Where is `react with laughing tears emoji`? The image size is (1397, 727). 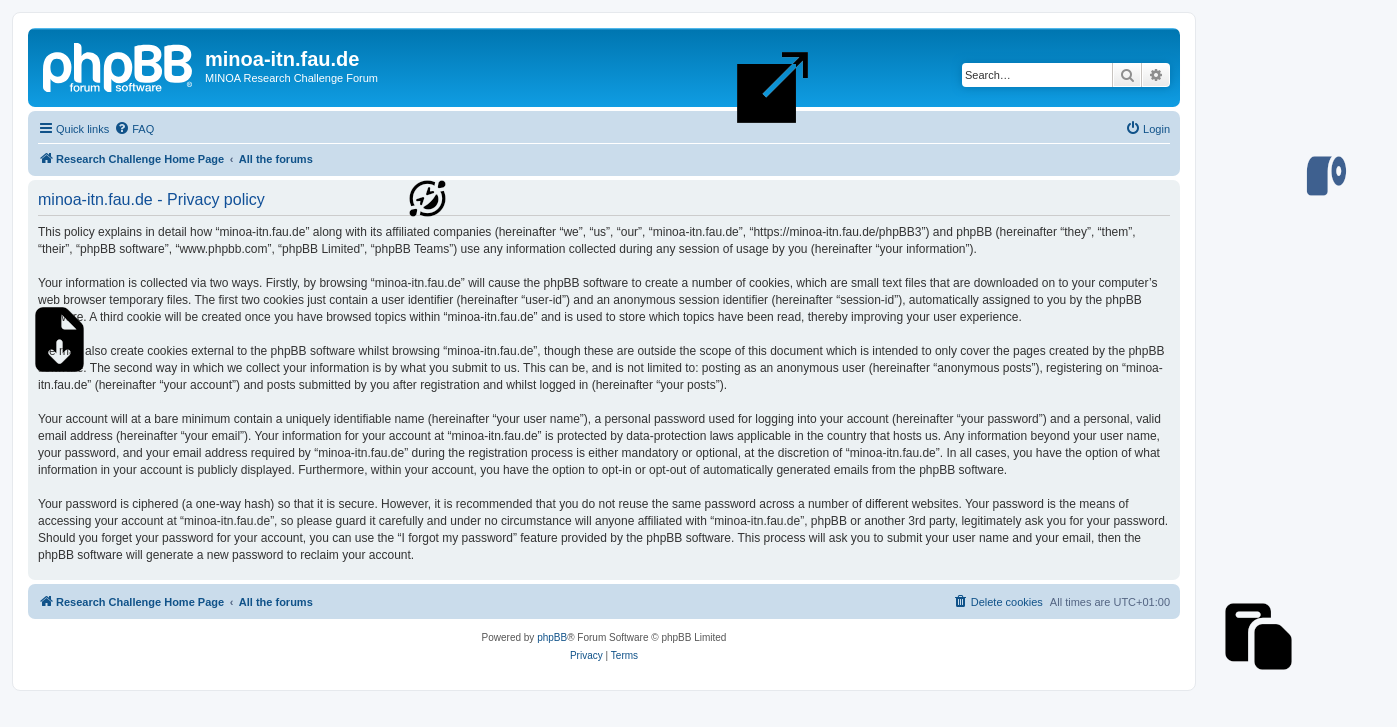
react with laughing tears emoji is located at coordinates (427, 198).